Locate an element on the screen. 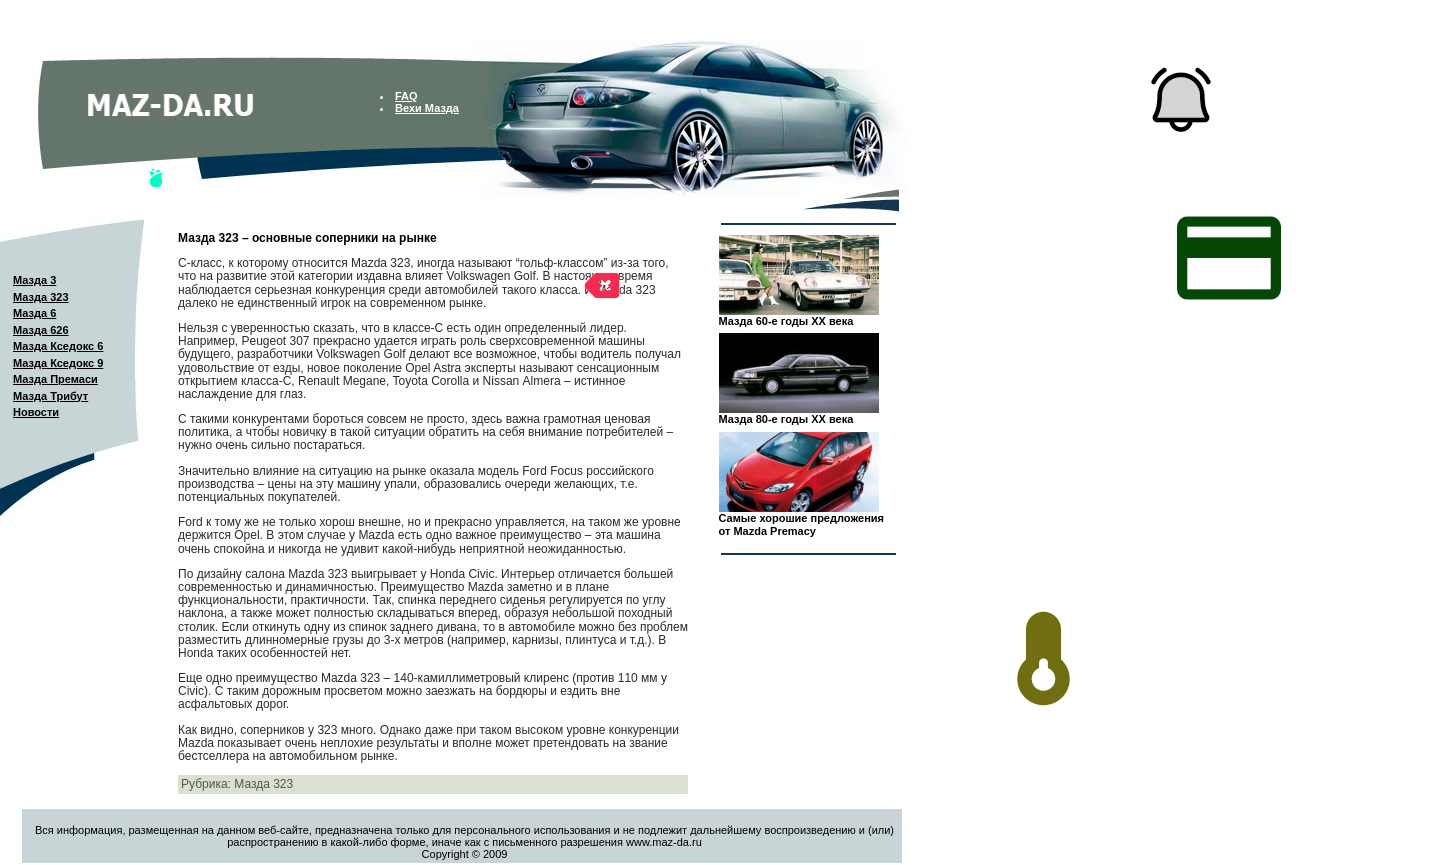  delete the previous character is located at coordinates (601, 285).